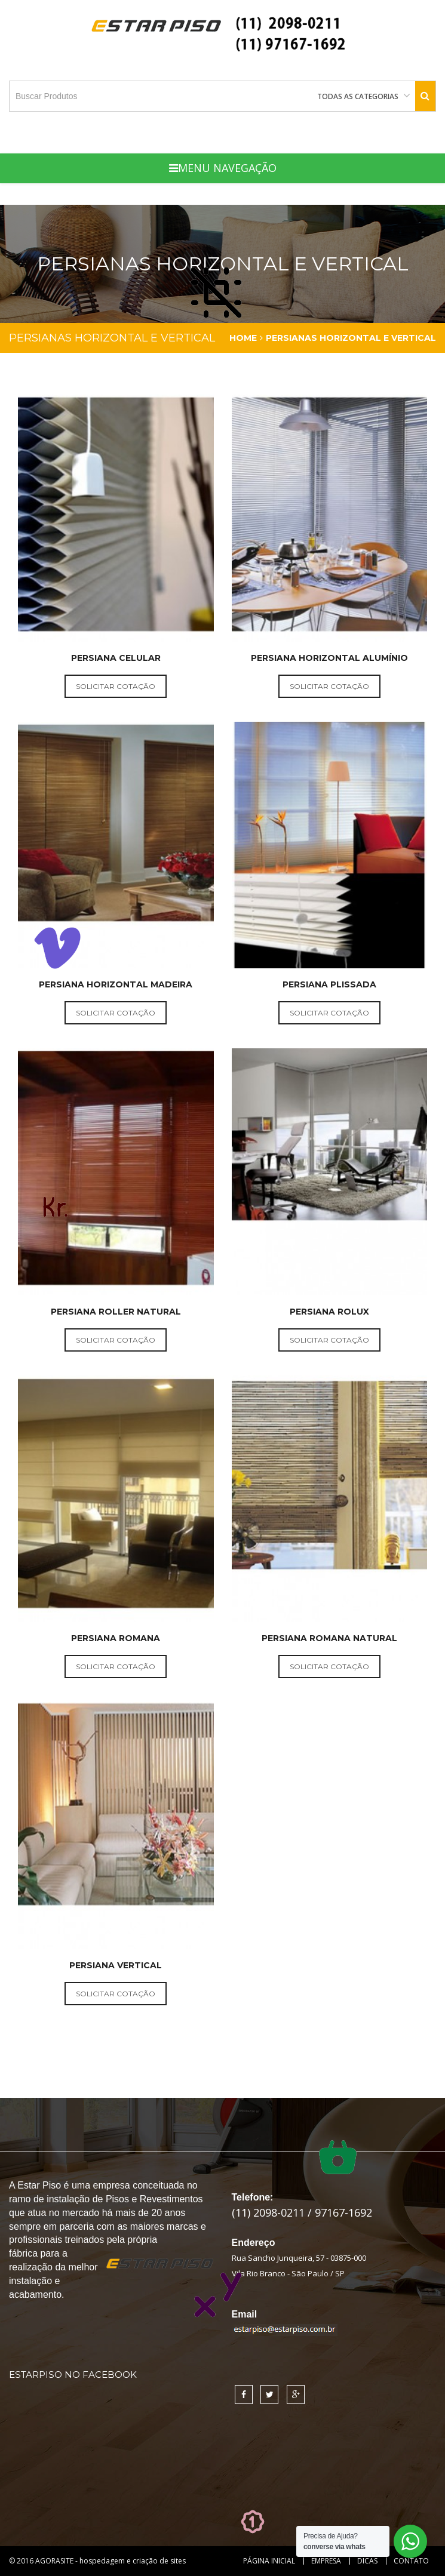 This screenshot has width=445, height=2576. What do you see at coordinates (54, 1207) in the screenshot?
I see `indicates danish krone currency` at bounding box center [54, 1207].